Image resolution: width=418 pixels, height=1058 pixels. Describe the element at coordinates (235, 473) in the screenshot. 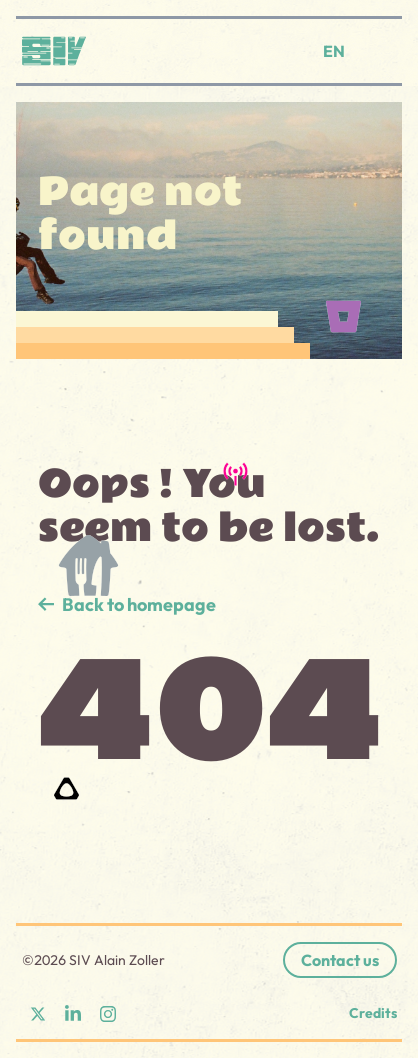

I see `start a live broadcast or stream` at that location.